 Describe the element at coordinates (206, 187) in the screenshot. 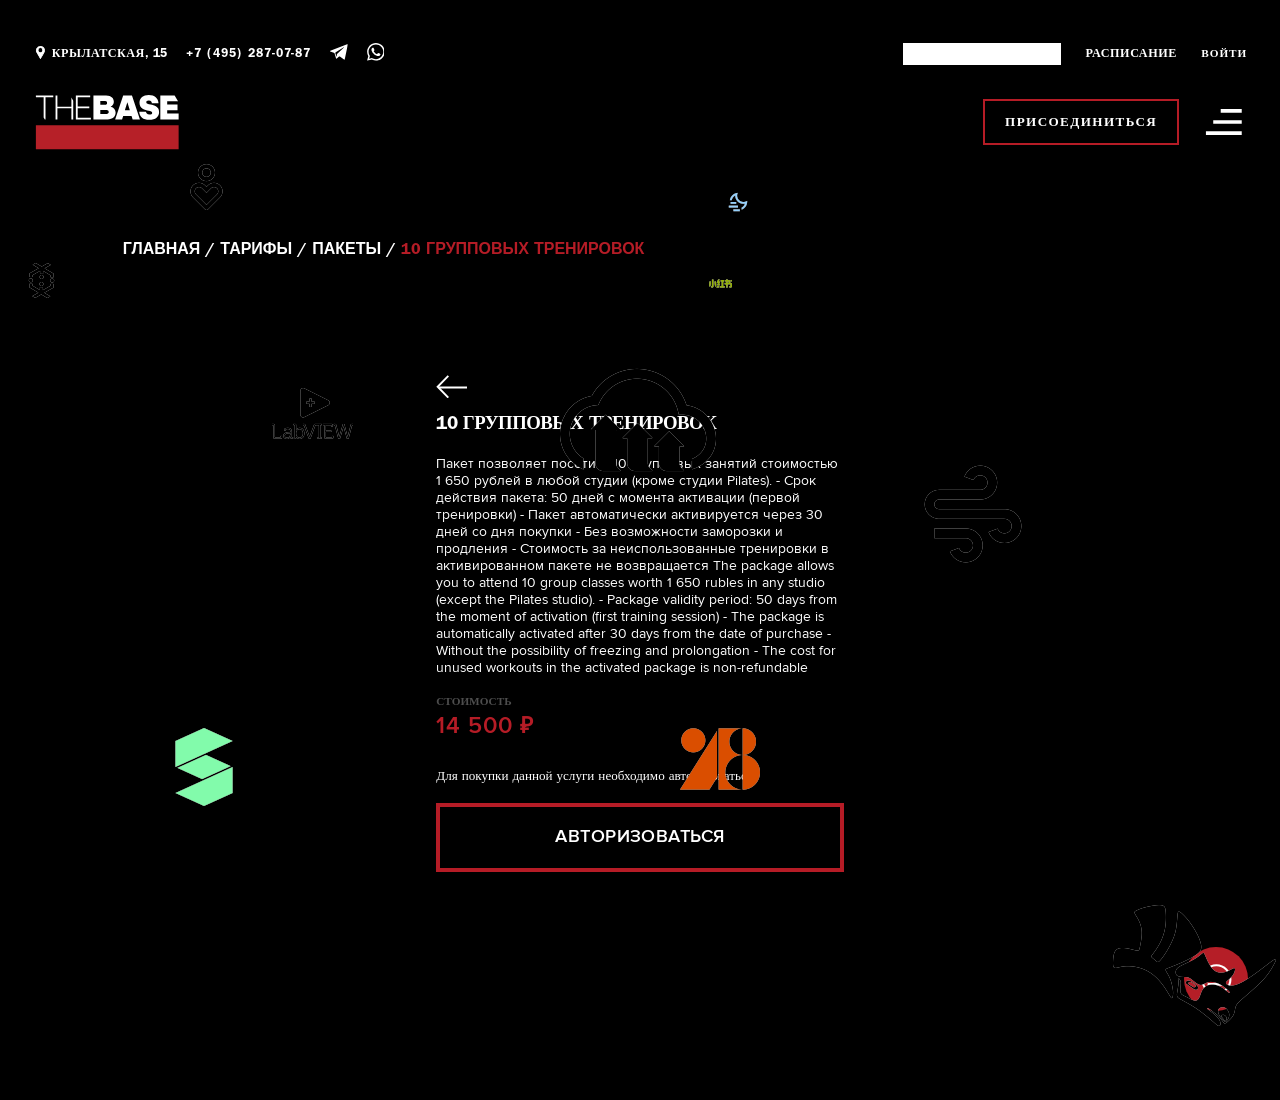

I see `empathize or show compassion for others` at that location.